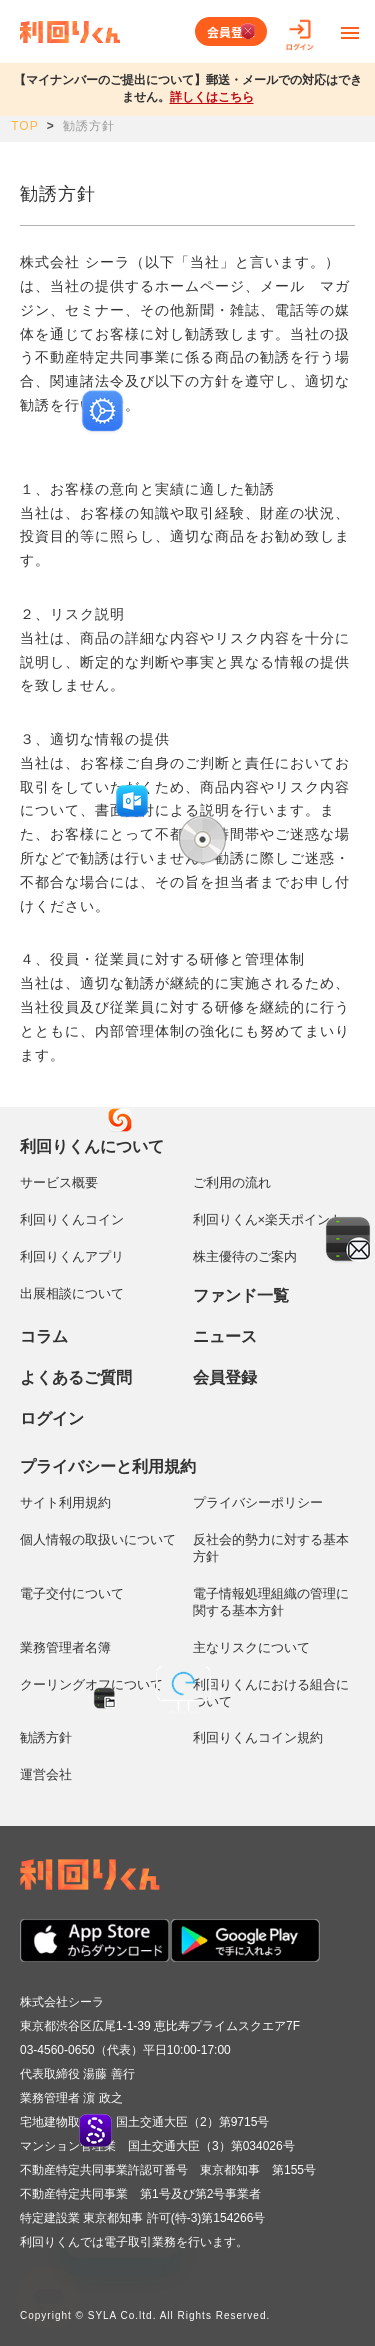  Describe the element at coordinates (102, 411) in the screenshot. I see `access system preferences or settings` at that location.